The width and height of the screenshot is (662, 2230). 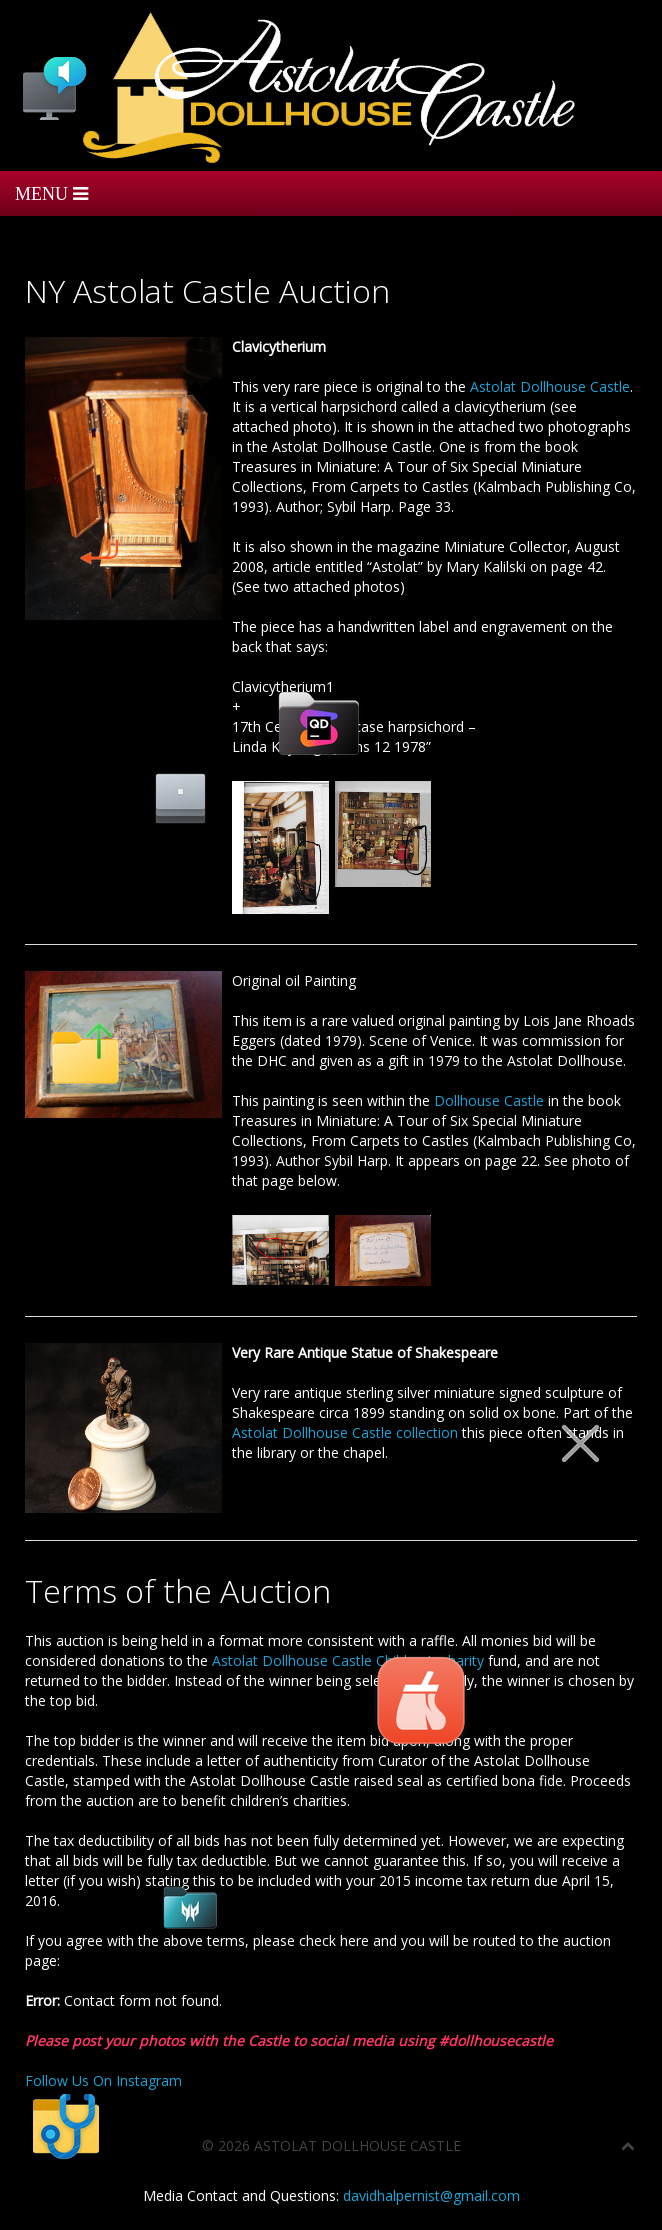 I want to click on reply to all recipients in an email thread, so click(x=98, y=549).